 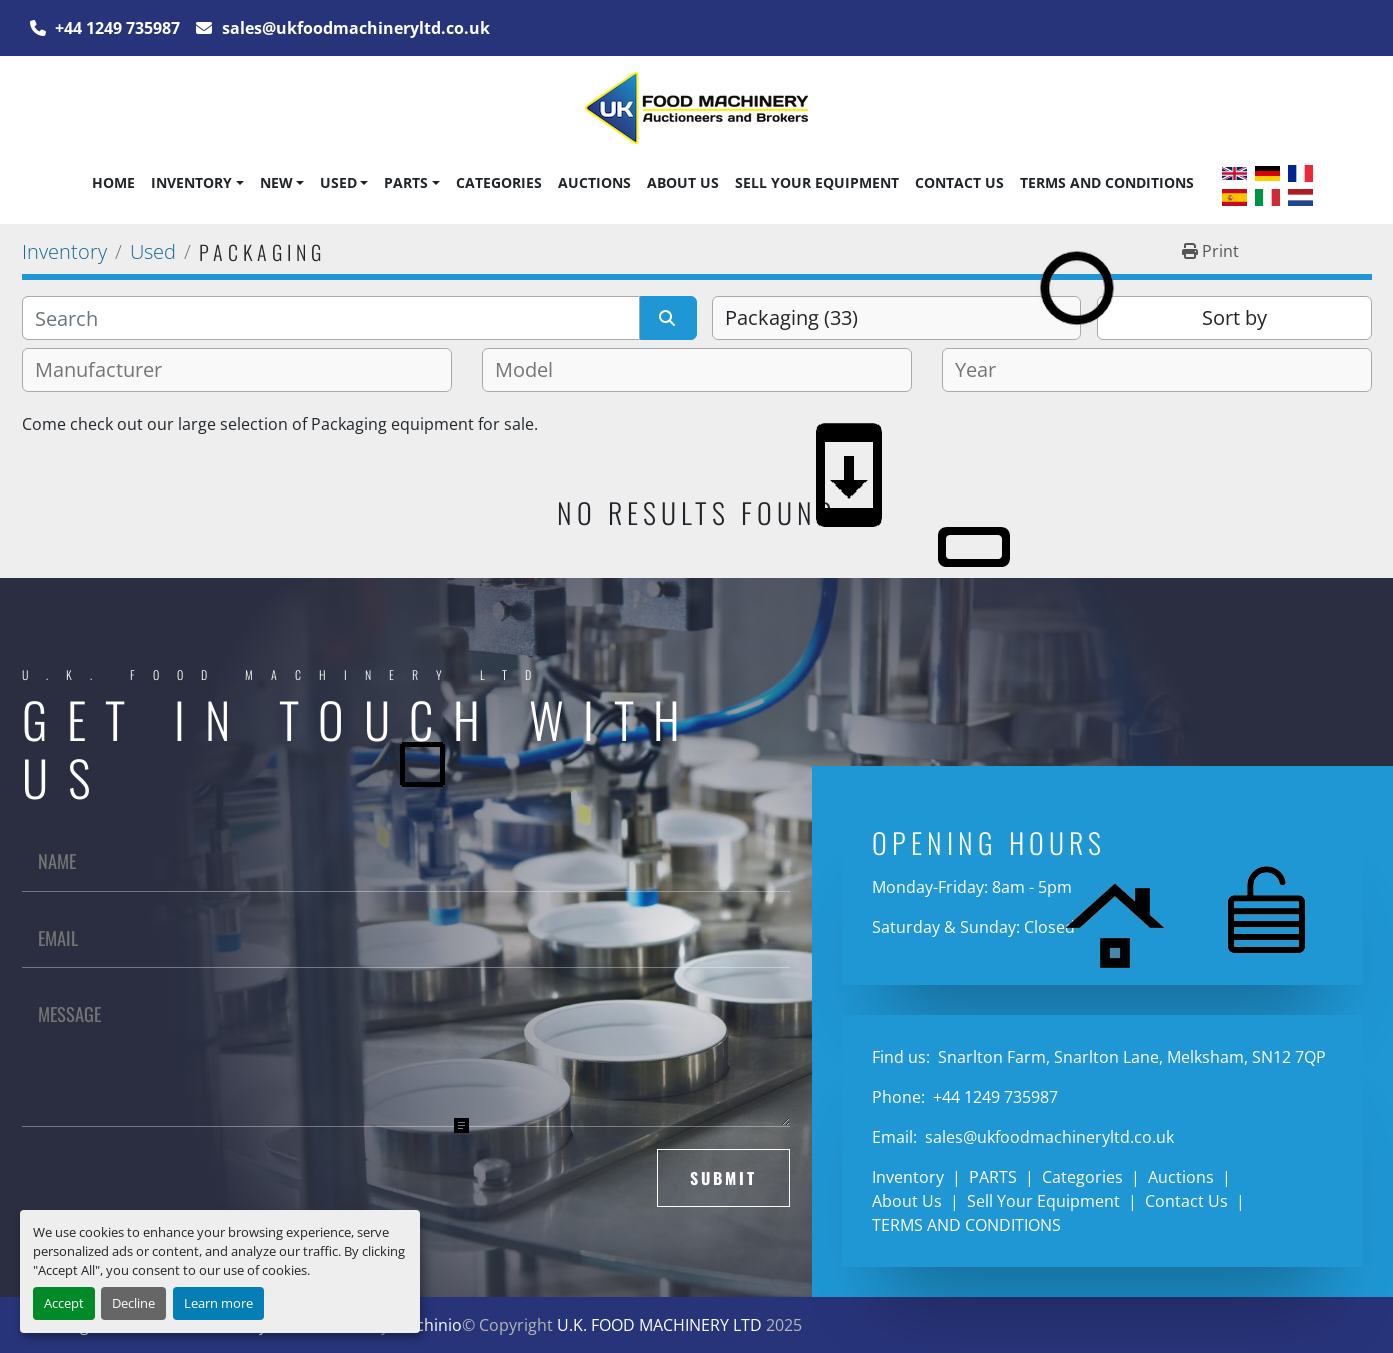 I want to click on crop image to square dimensions, so click(x=422, y=764).